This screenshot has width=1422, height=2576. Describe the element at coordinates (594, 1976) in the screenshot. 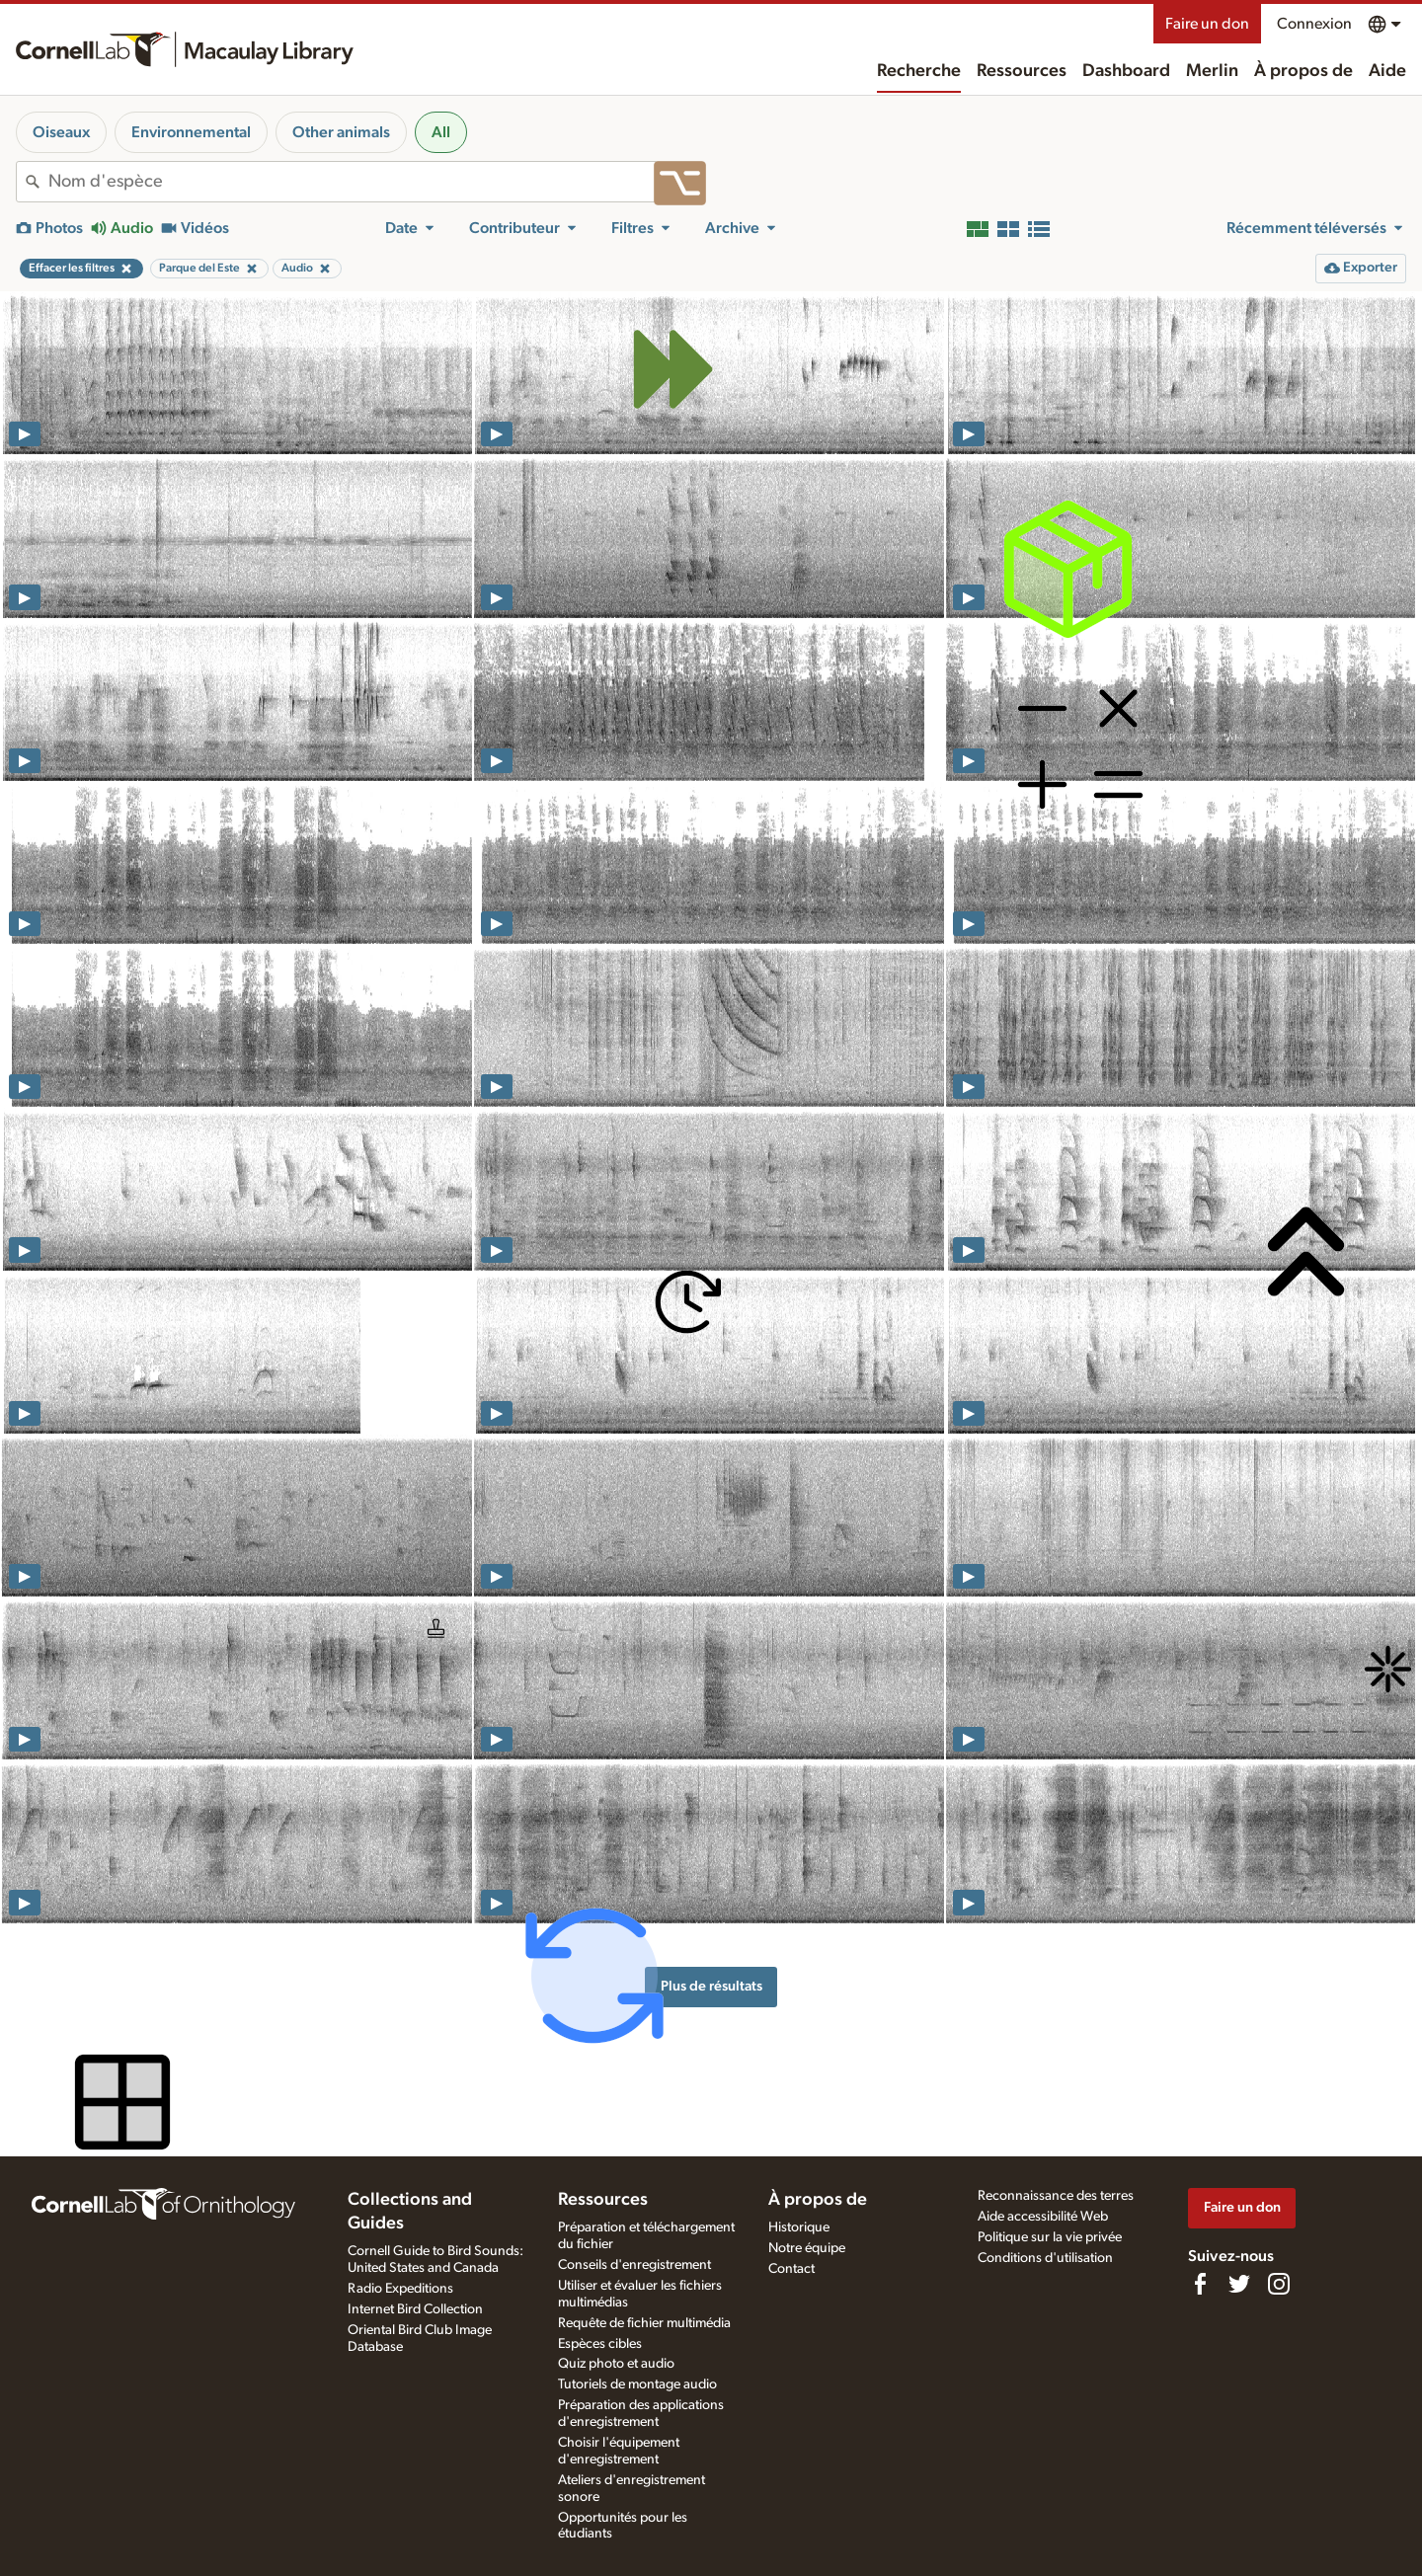

I see `refresh or reload content` at that location.